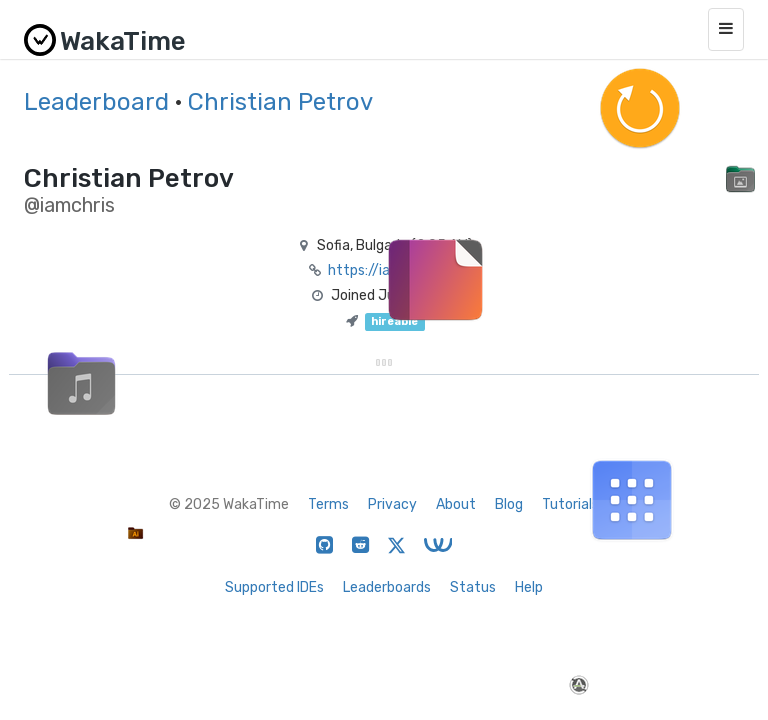 The width and height of the screenshot is (768, 720). Describe the element at coordinates (81, 383) in the screenshot. I see `open your music folder` at that location.